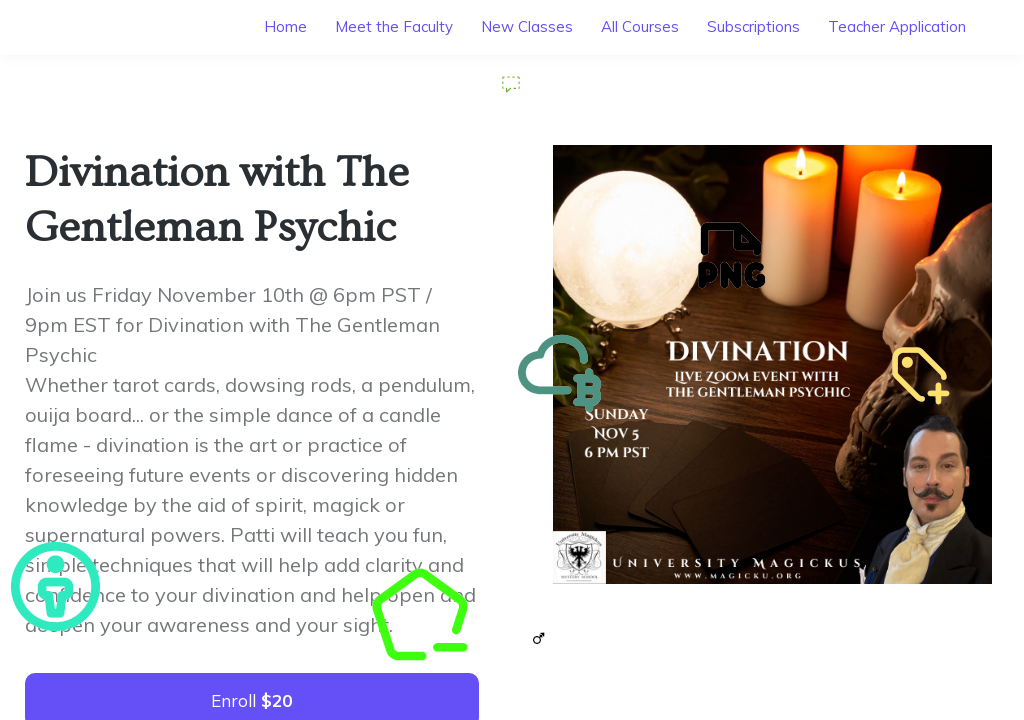 This screenshot has width=1024, height=720. I want to click on indicates androgynous or non-binary gender identity, so click(539, 638).